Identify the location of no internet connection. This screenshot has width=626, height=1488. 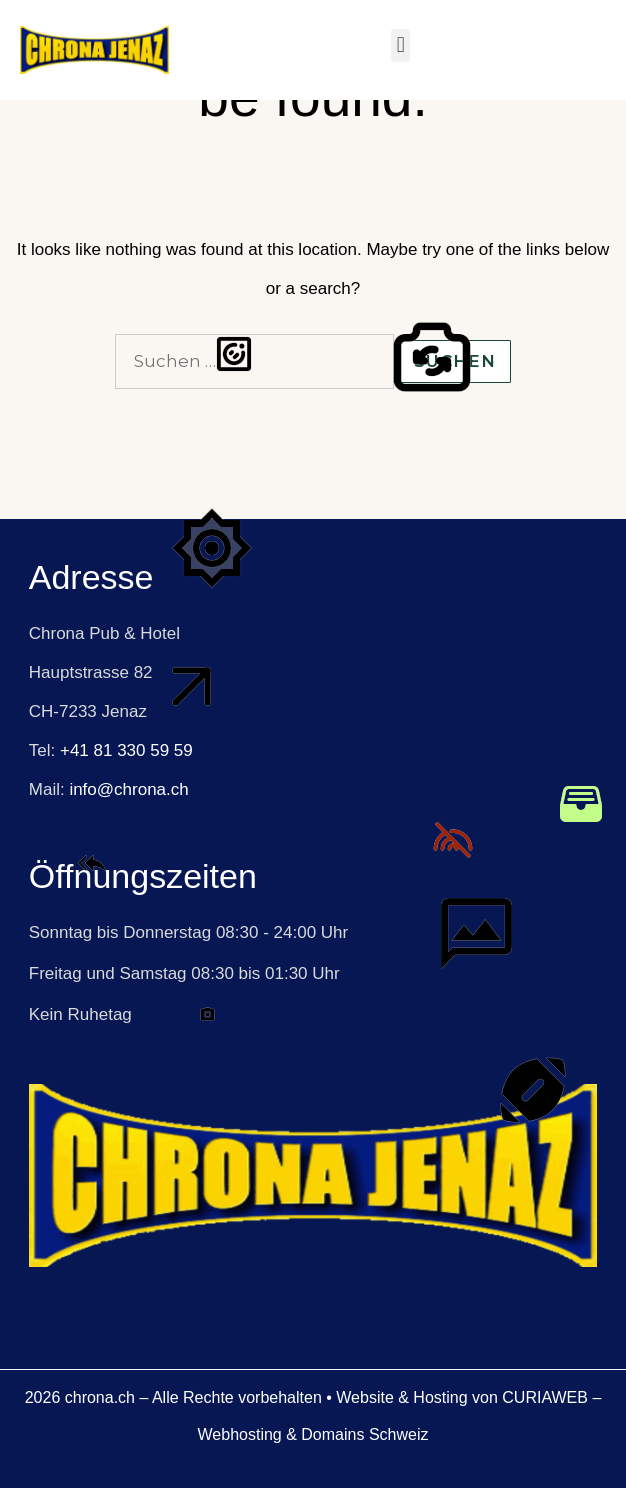
(453, 840).